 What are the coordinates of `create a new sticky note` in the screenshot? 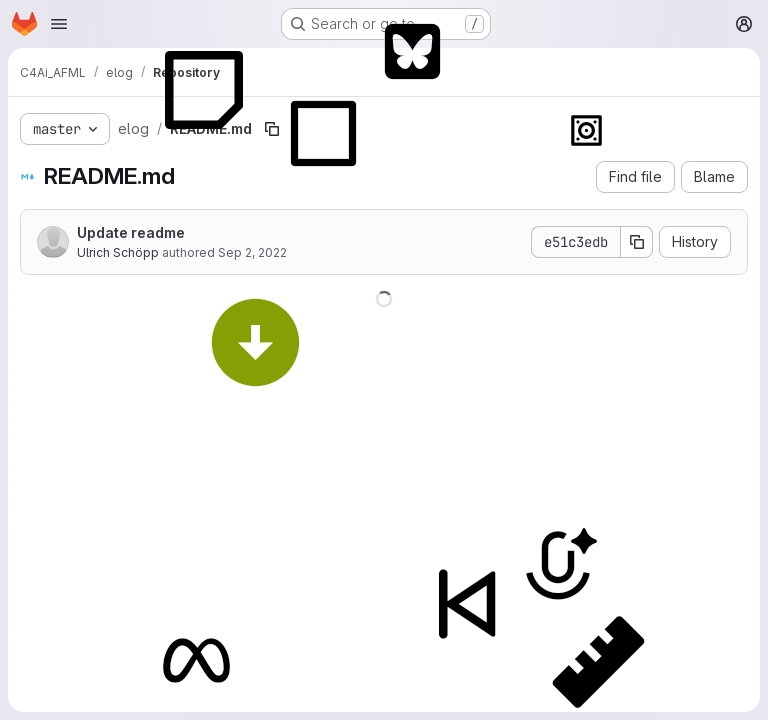 It's located at (204, 90).